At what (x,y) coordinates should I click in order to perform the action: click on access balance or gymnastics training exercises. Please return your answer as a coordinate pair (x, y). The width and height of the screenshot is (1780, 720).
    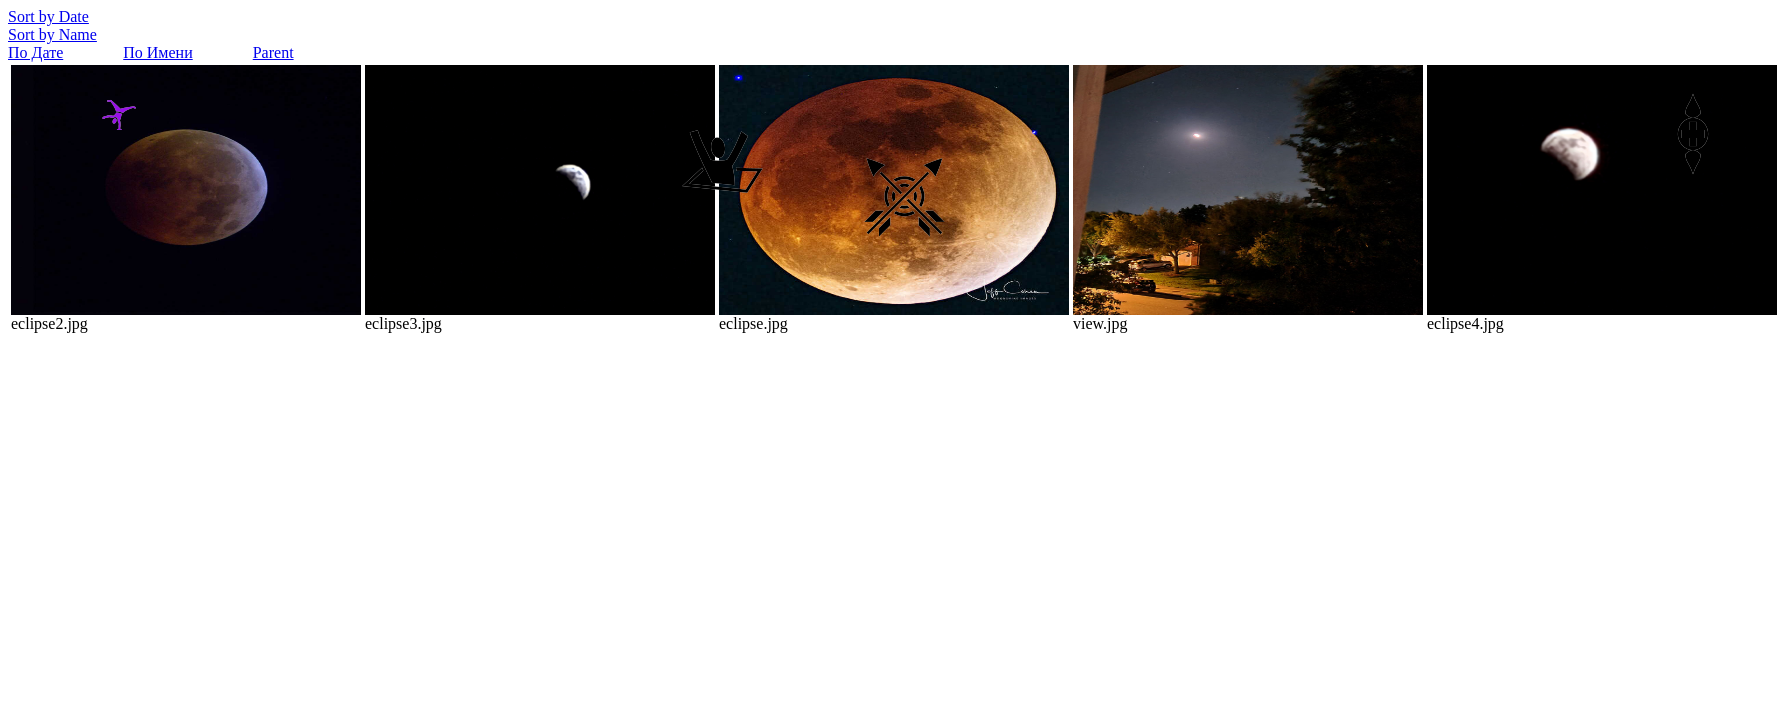
    Looking at the image, I should click on (119, 115).